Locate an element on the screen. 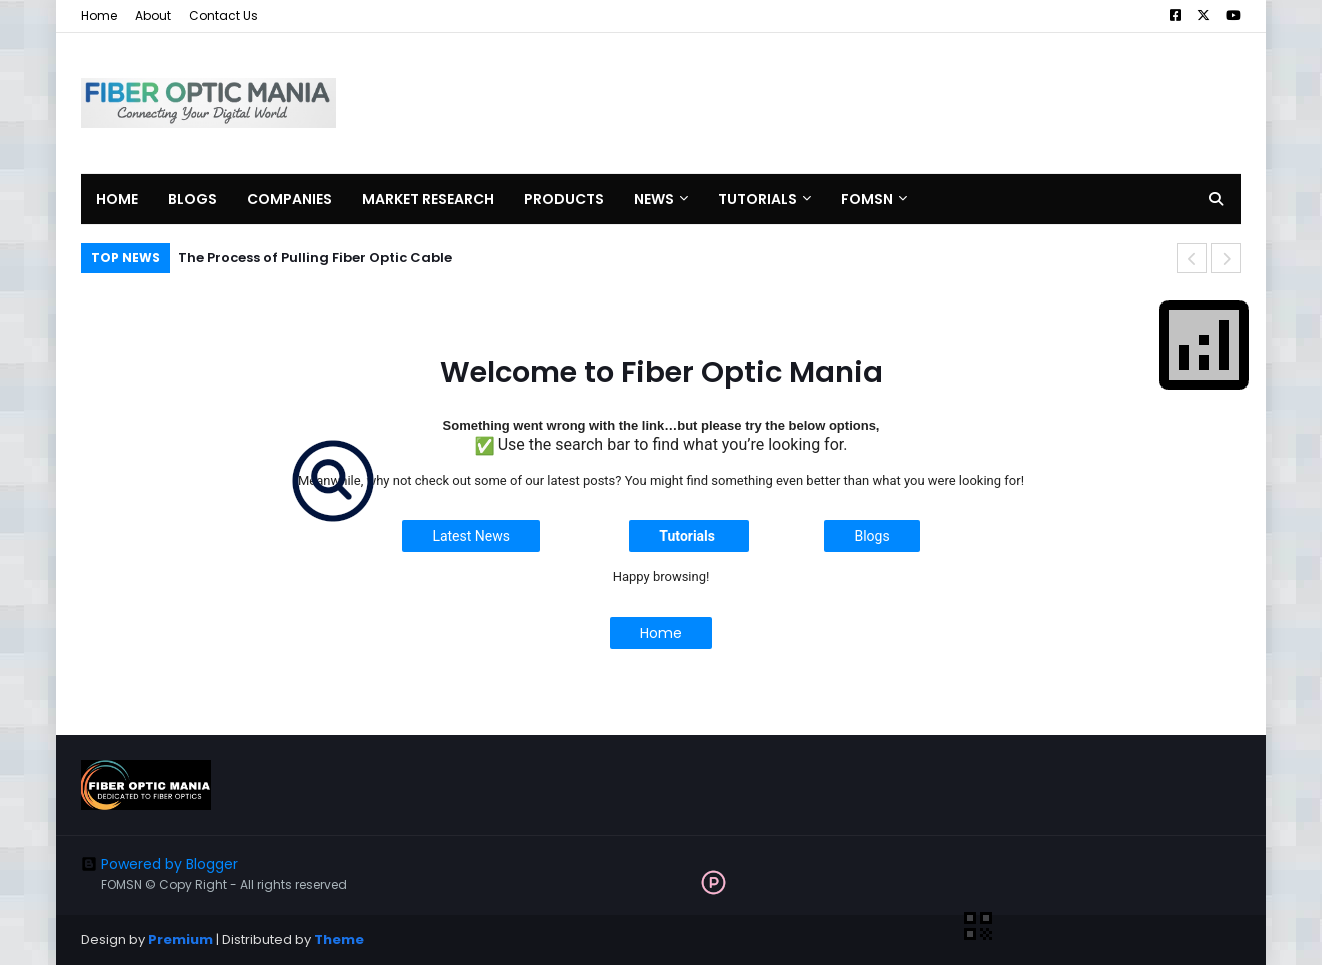 The height and width of the screenshot is (965, 1322). view analytics and statistics is located at coordinates (1204, 345).